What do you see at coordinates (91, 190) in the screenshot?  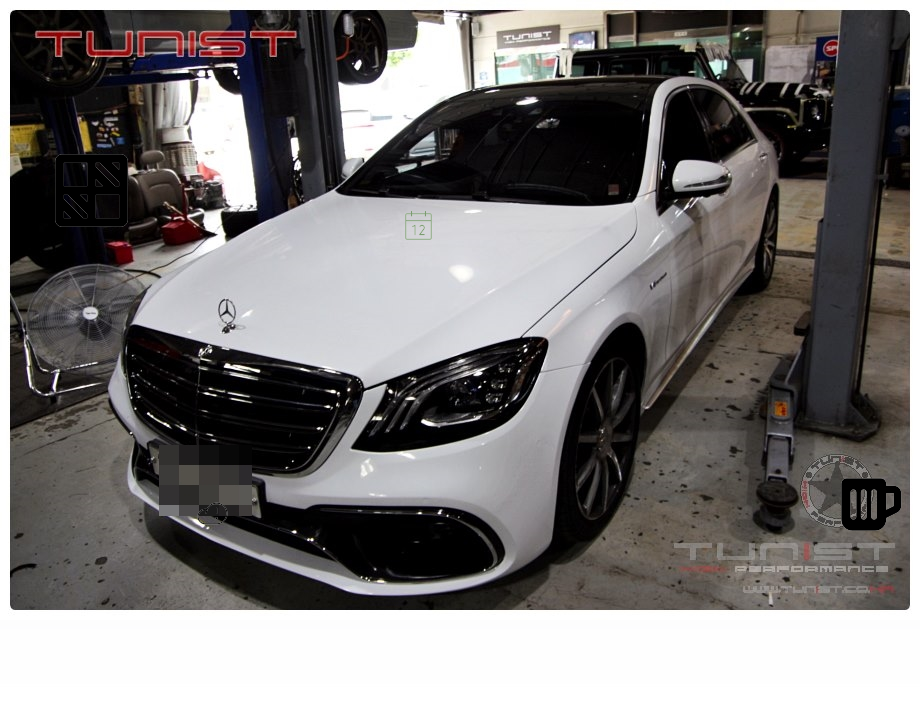 I see `toggle transparency grid view` at bounding box center [91, 190].